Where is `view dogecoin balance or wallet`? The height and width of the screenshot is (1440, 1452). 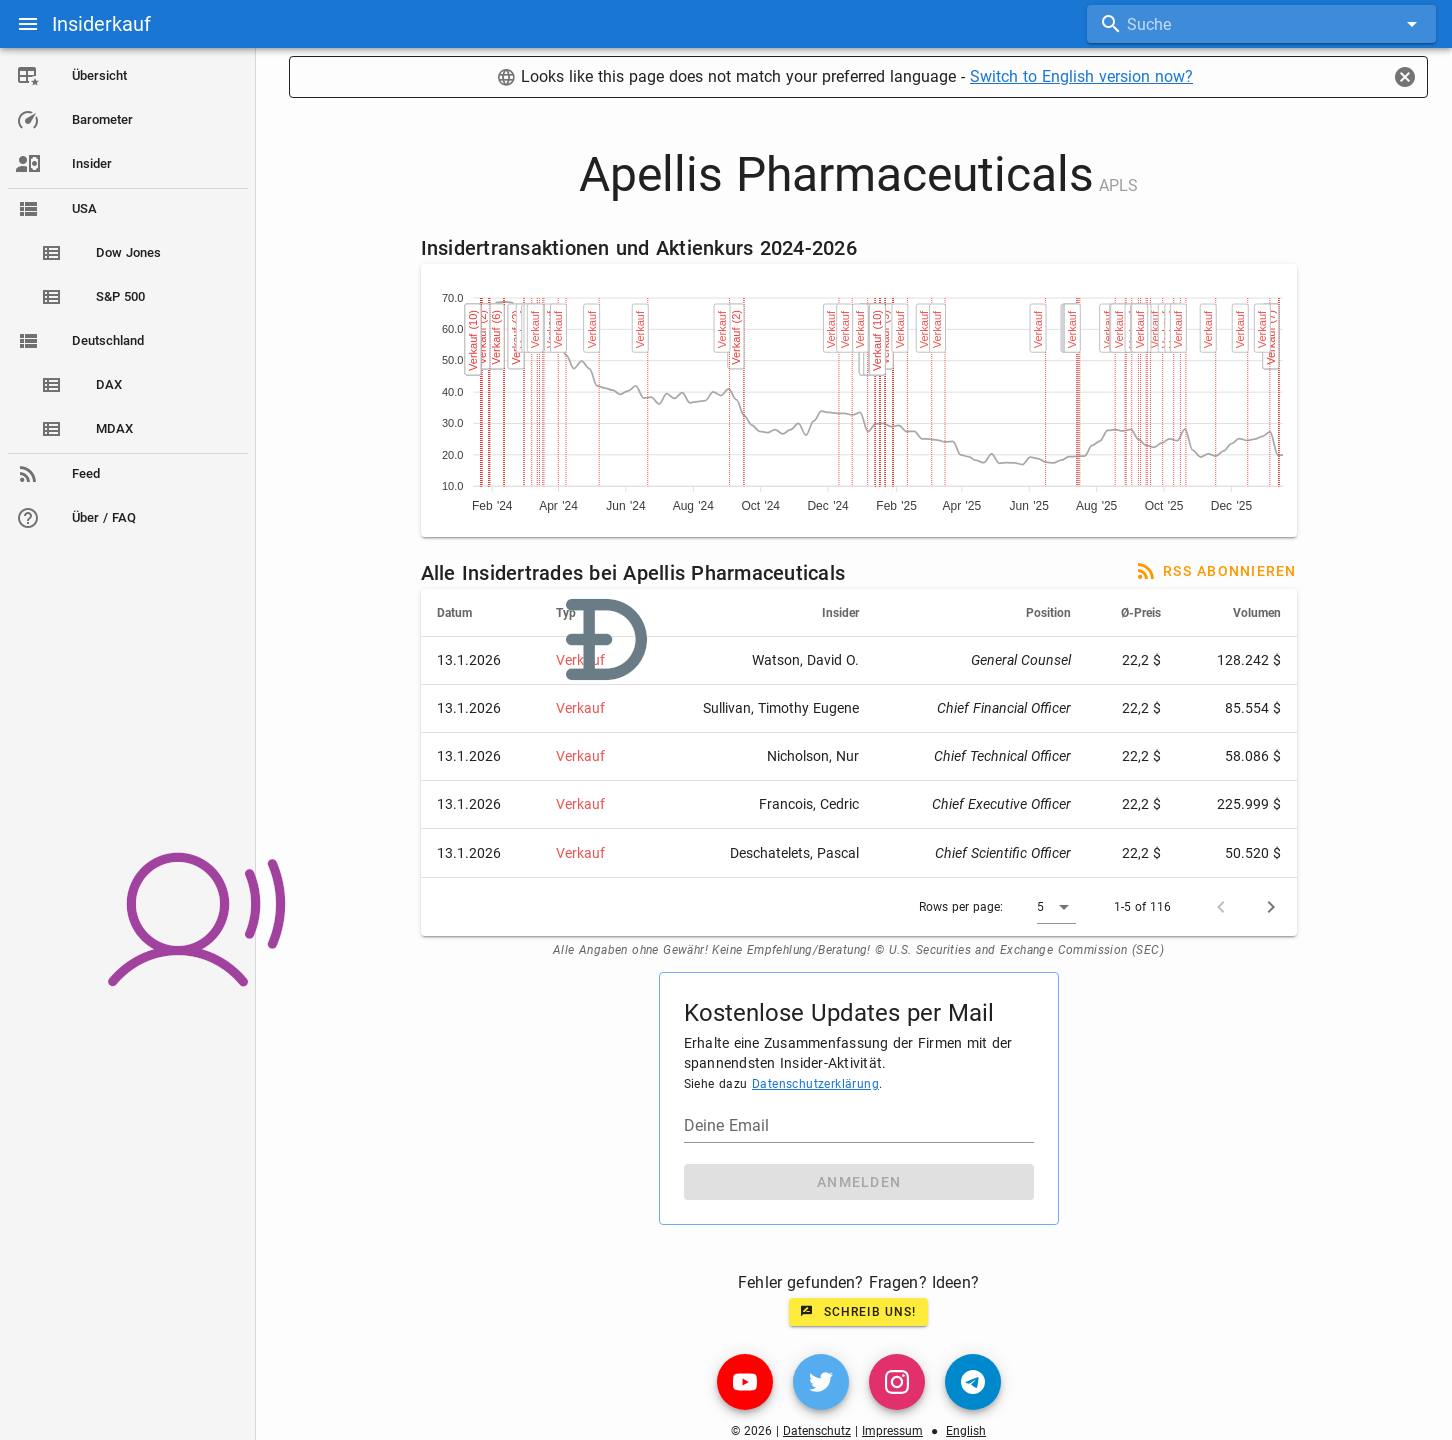
view dogecoin balance or wallet is located at coordinates (606, 639).